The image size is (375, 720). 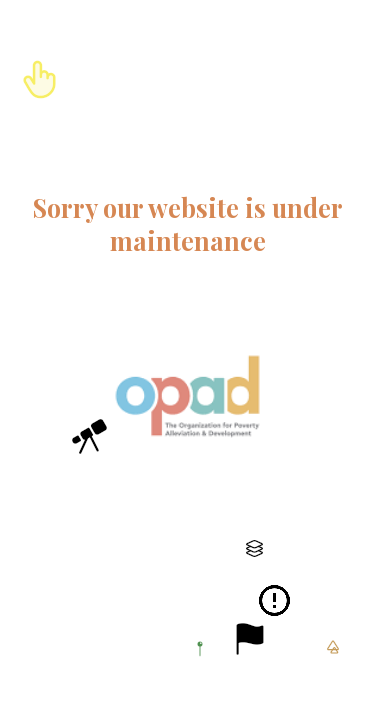 I want to click on toggle layer visibility in an editor, so click(x=254, y=548).